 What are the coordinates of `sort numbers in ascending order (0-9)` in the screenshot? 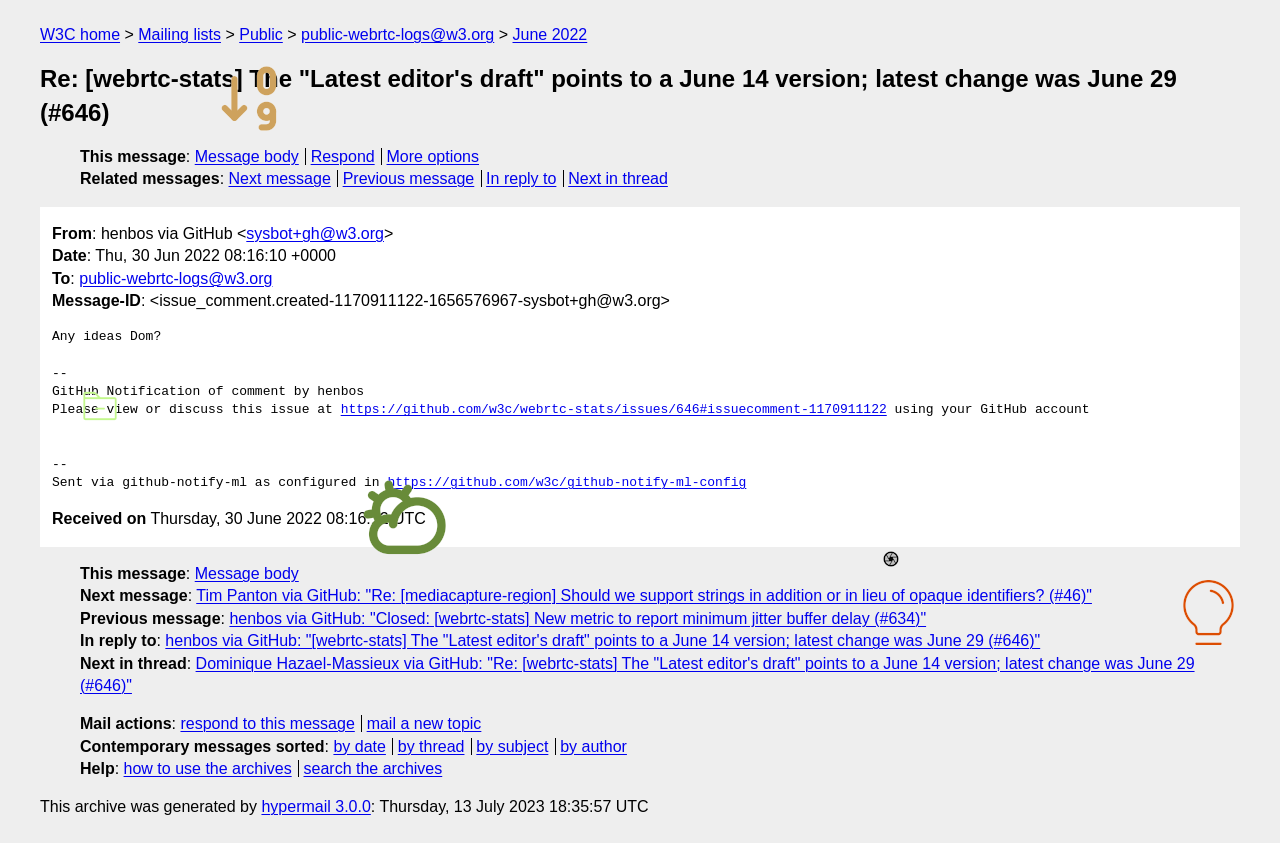 It's located at (250, 98).